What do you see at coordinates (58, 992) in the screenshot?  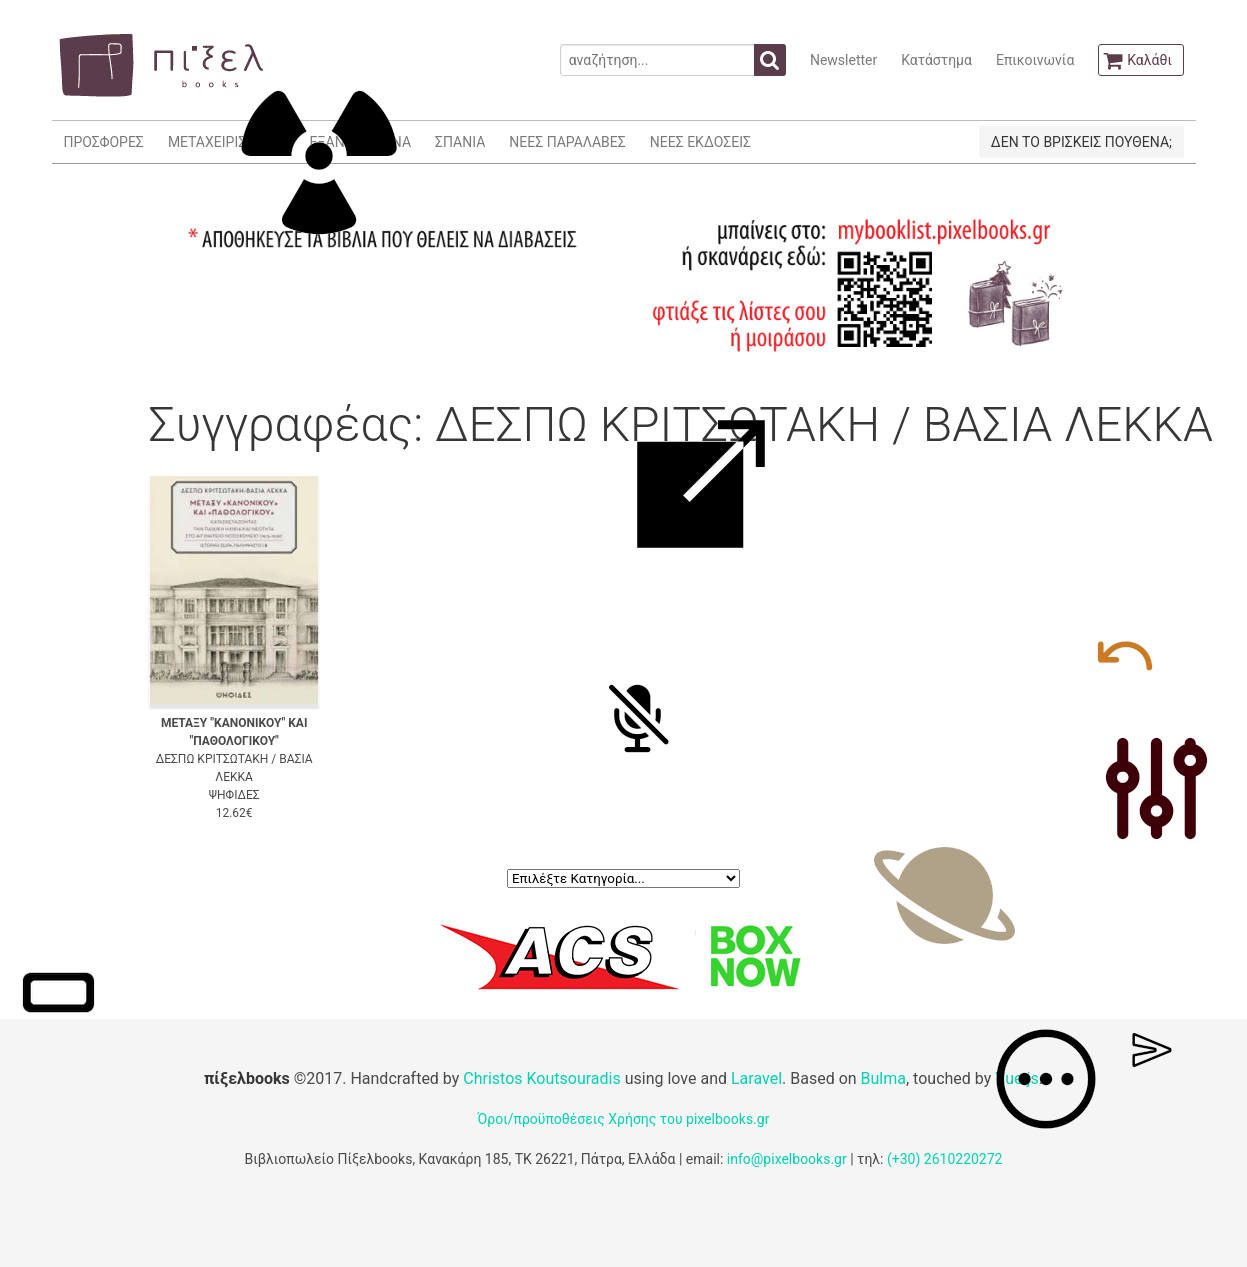 I see `crop image to 7:5 aspect ratio` at bounding box center [58, 992].